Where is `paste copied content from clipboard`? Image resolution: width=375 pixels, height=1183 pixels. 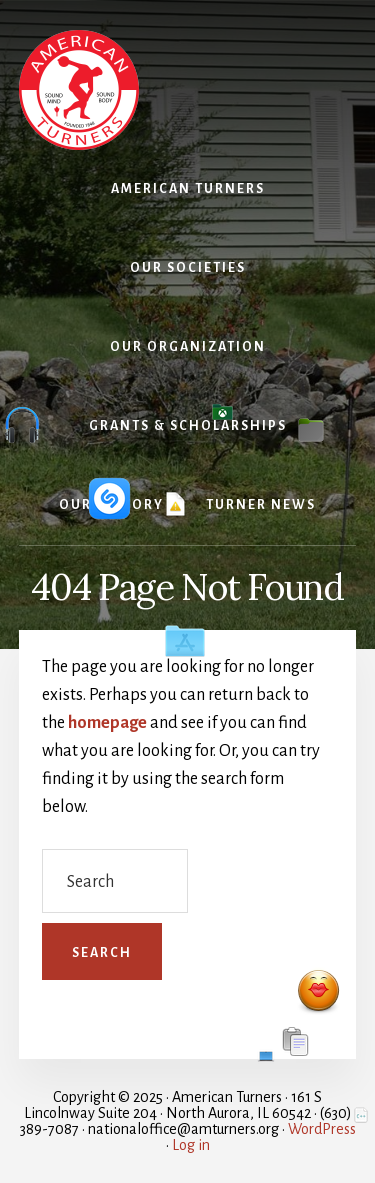
paste copied content from clipboard is located at coordinates (295, 1041).